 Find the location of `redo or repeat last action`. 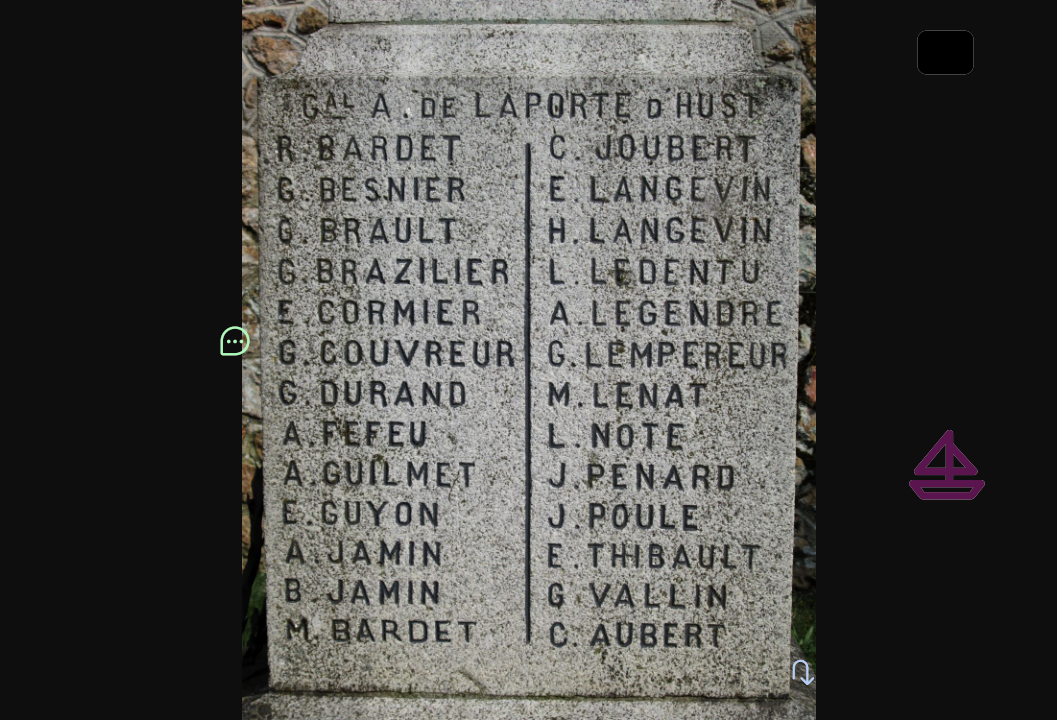

redo or repeat last action is located at coordinates (802, 672).